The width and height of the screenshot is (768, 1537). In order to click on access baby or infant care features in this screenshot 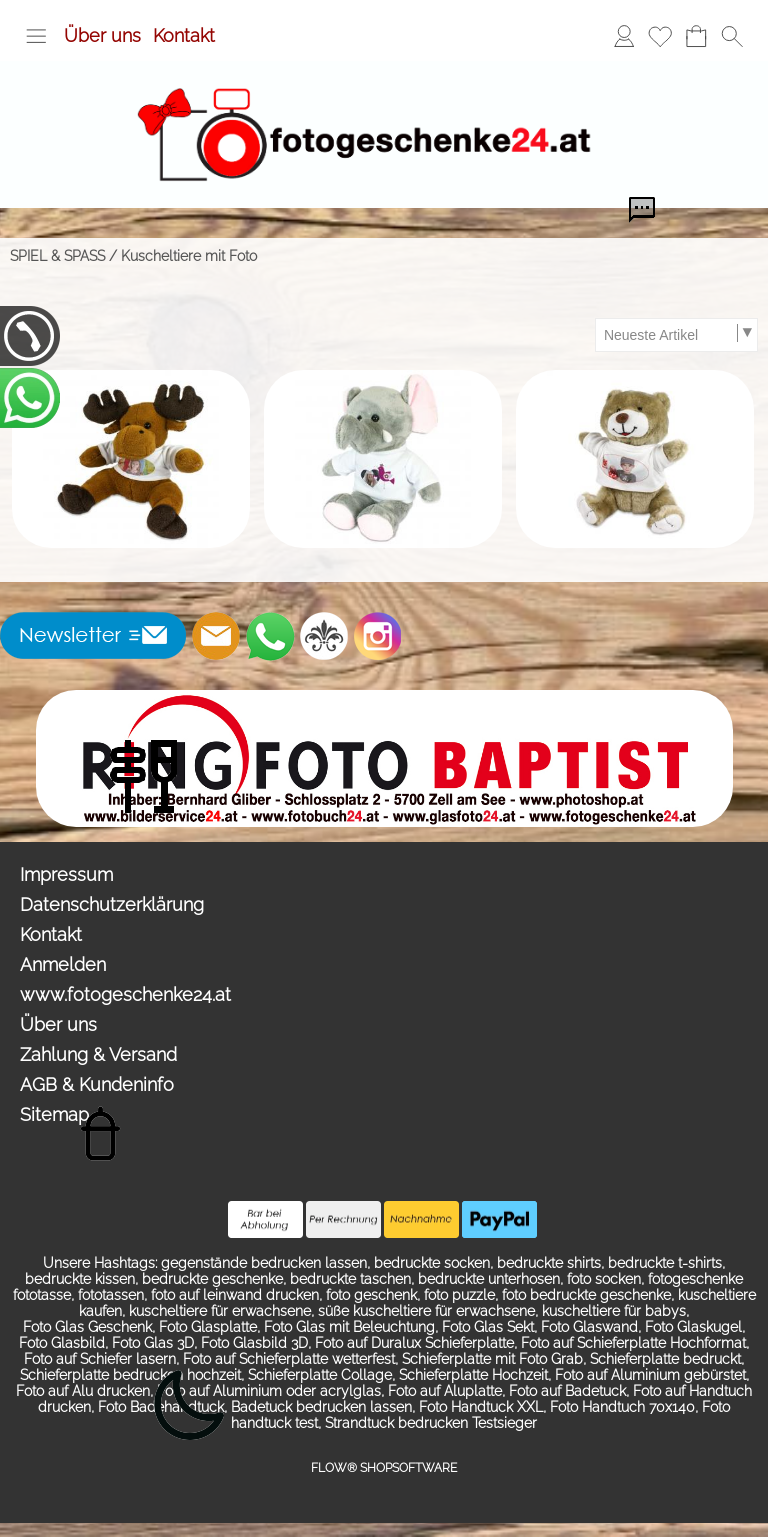, I will do `click(100, 1133)`.